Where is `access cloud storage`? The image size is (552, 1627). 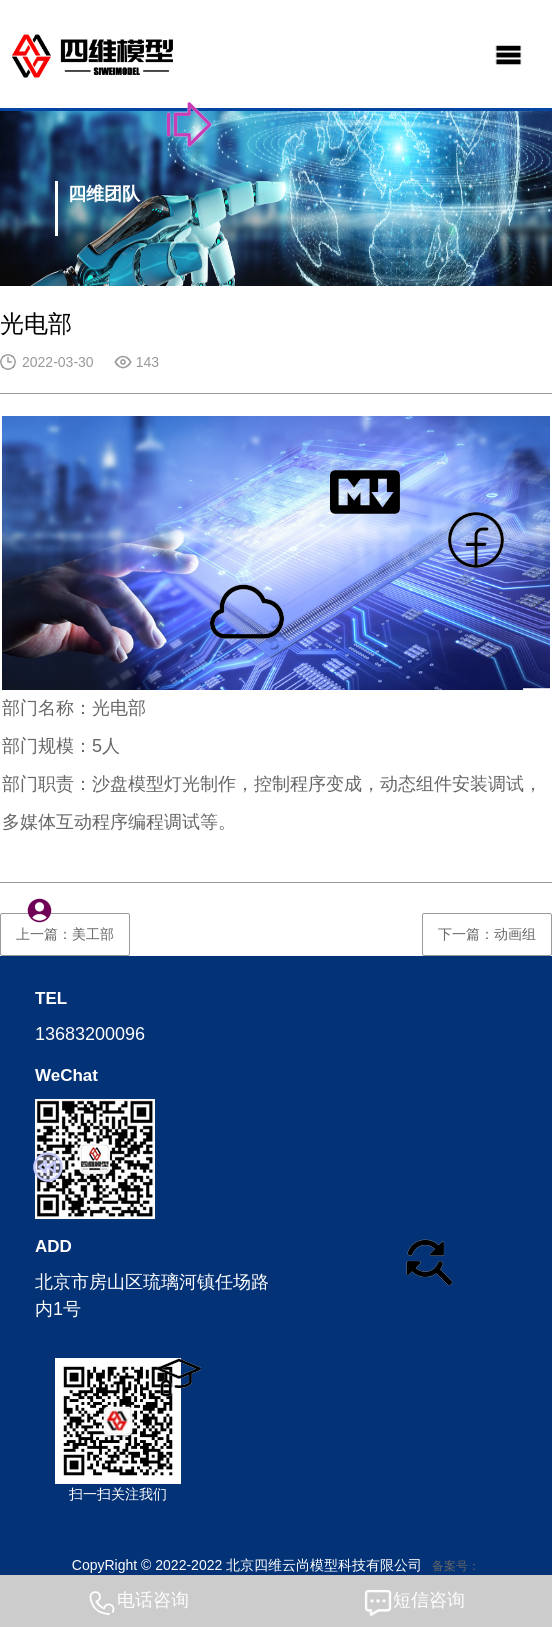 access cloud storage is located at coordinates (247, 614).